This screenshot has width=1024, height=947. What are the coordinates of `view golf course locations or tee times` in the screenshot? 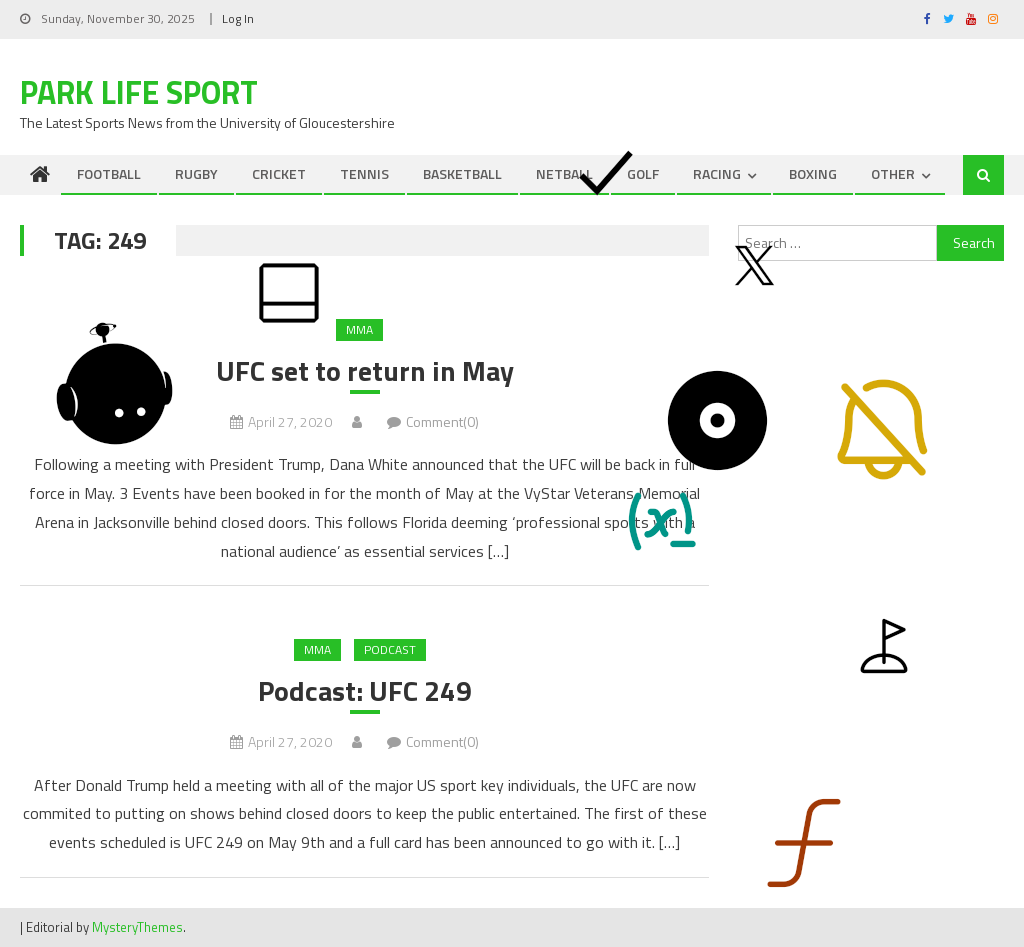 It's located at (884, 646).